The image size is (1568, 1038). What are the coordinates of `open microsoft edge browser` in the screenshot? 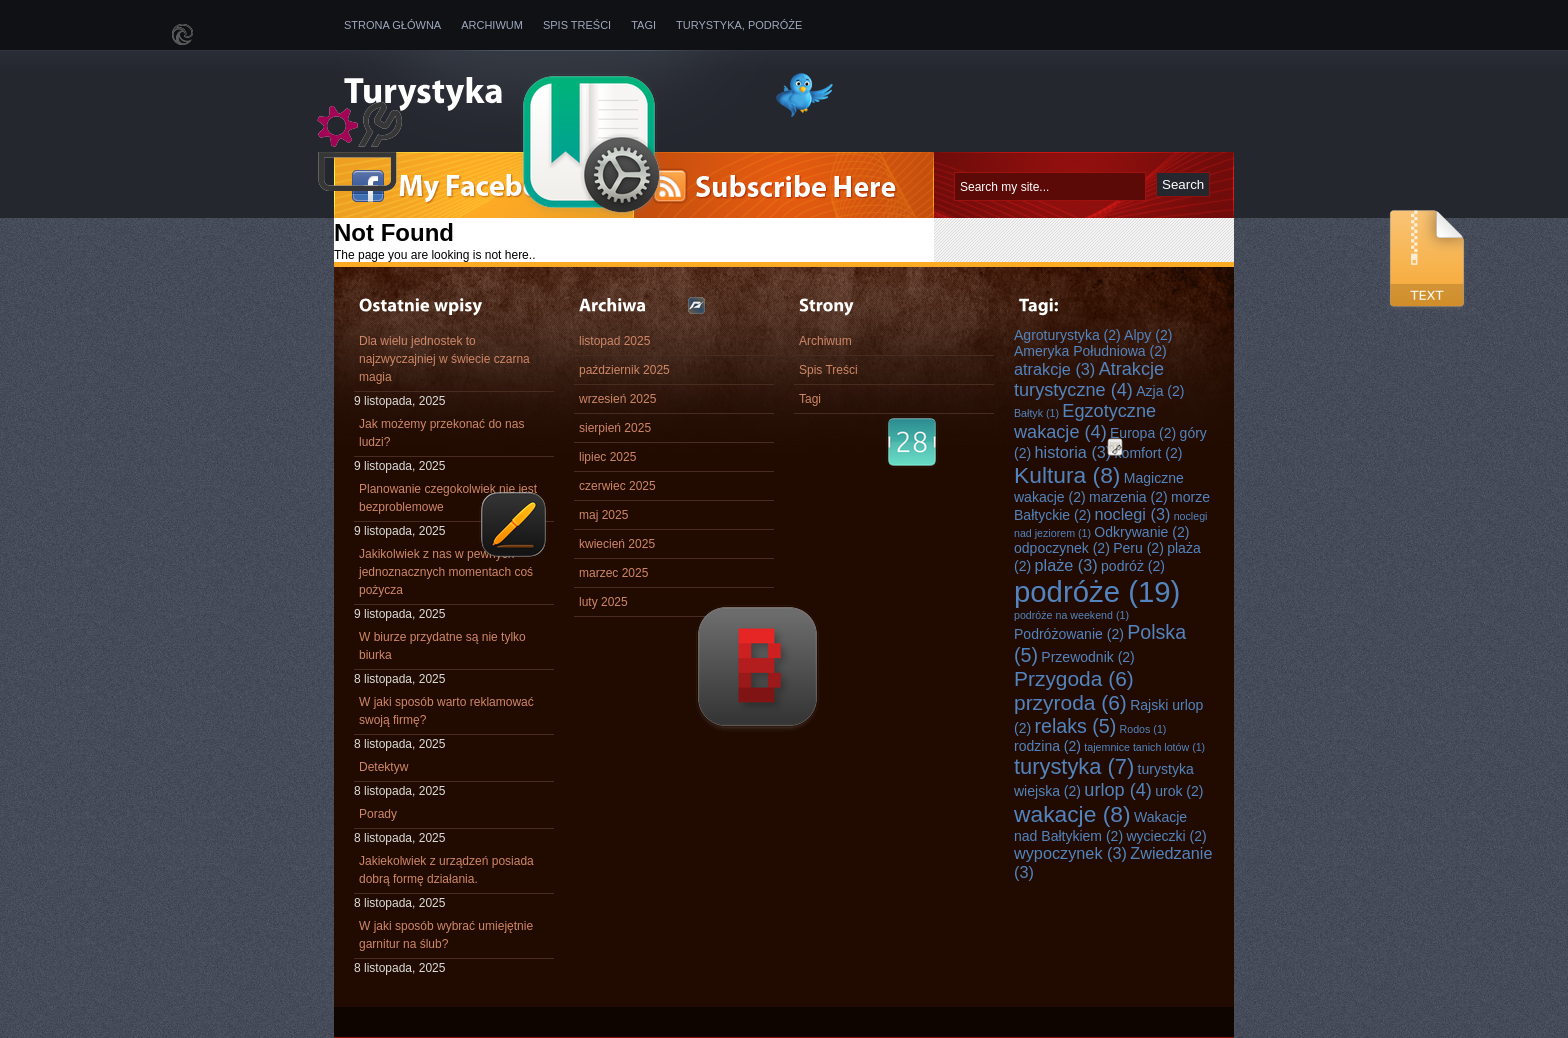 It's located at (182, 34).